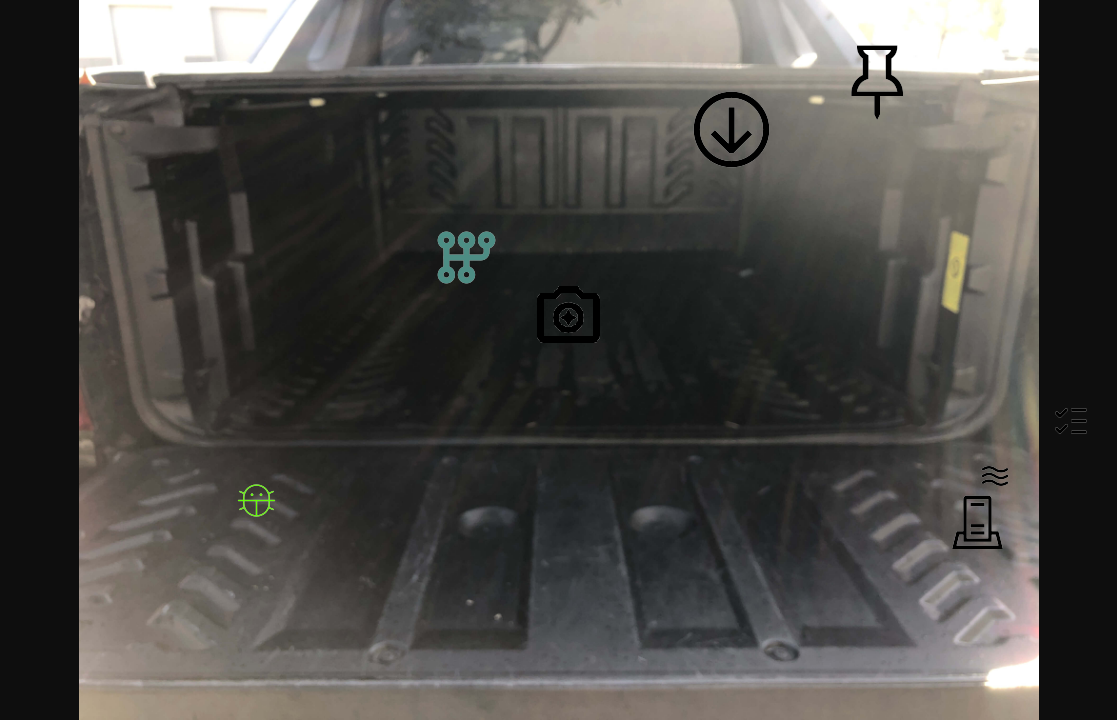 The width and height of the screenshot is (1117, 720). I want to click on pin item to keep it visible, so click(880, 80).